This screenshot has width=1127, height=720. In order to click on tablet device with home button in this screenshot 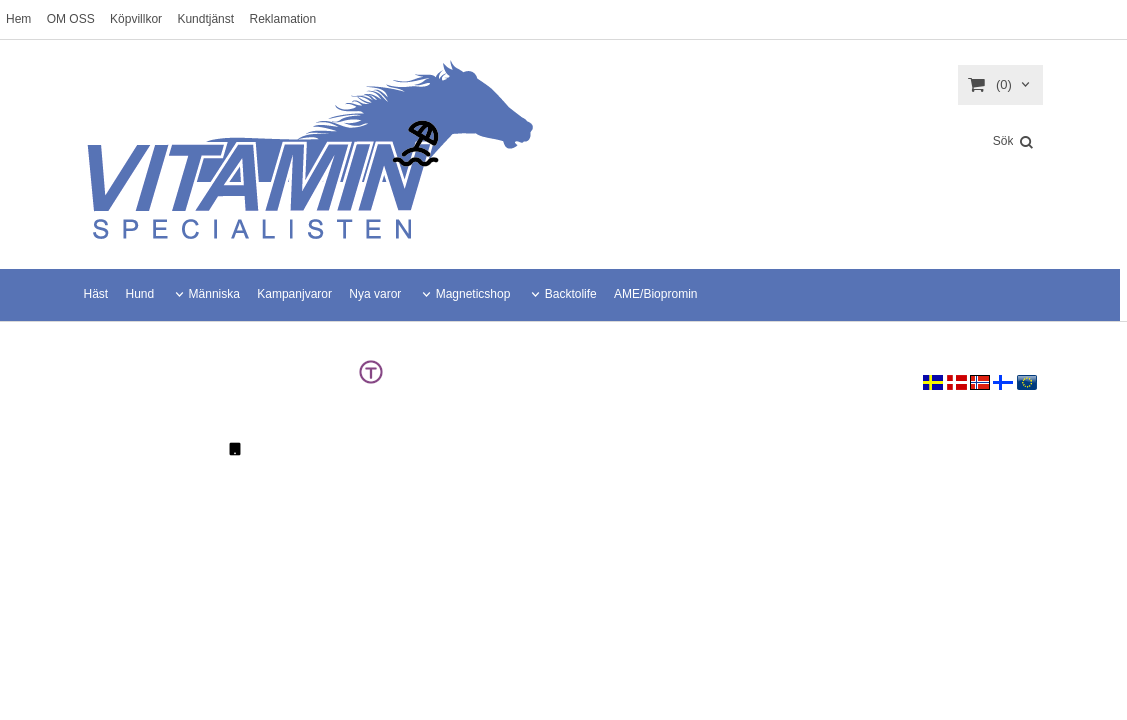, I will do `click(235, 449)`.